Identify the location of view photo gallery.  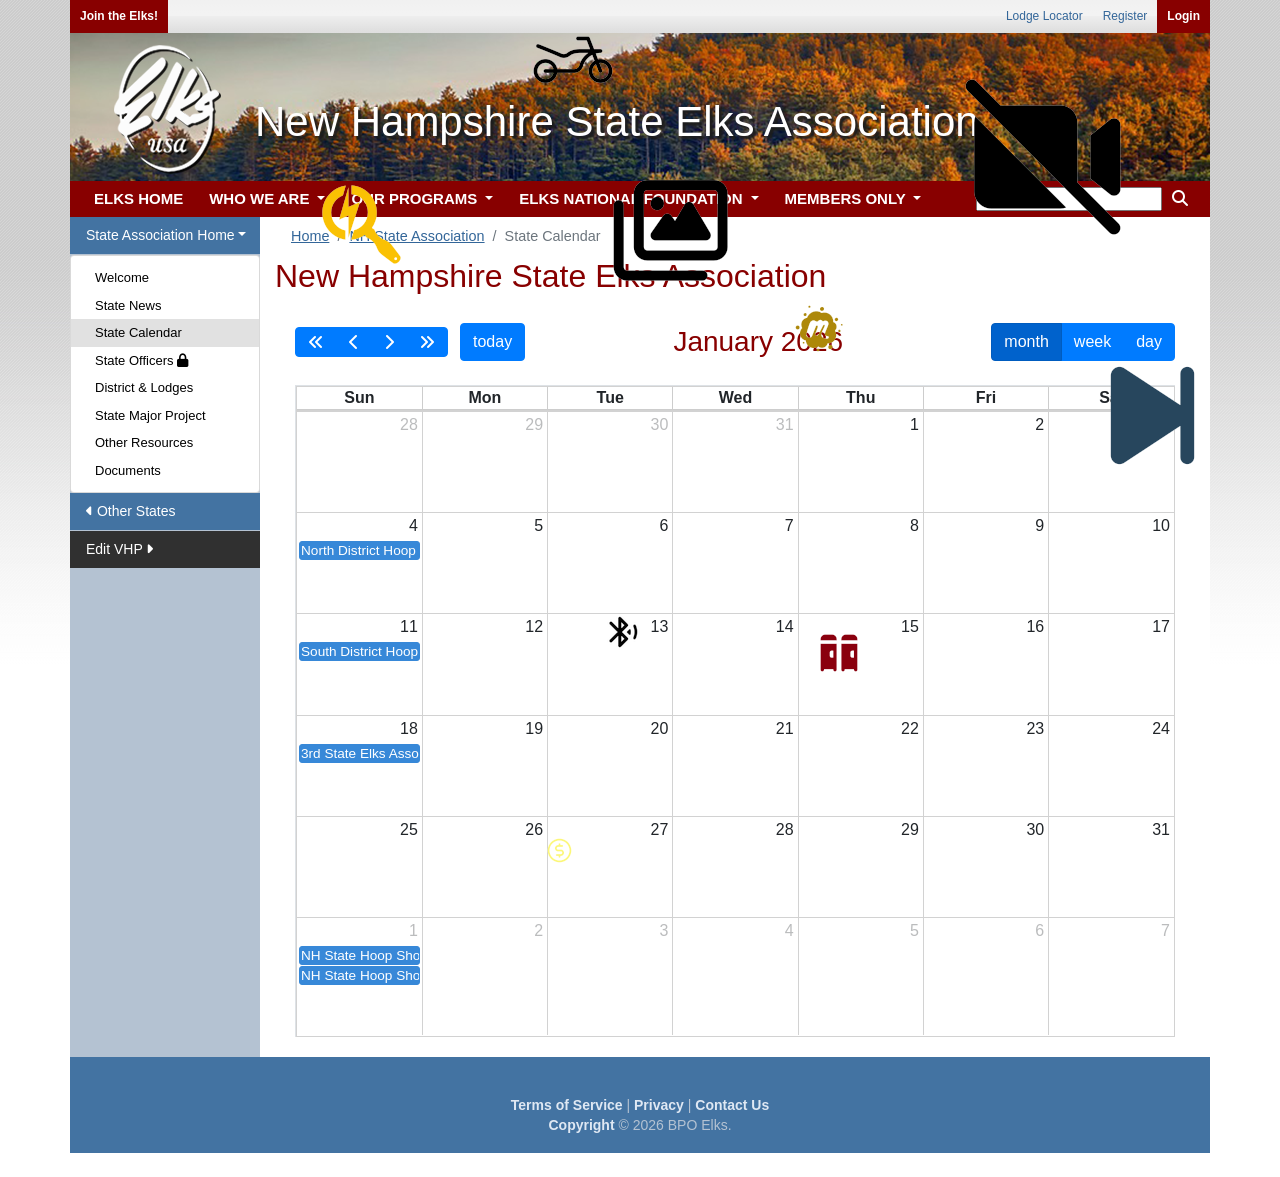
(674, 227).